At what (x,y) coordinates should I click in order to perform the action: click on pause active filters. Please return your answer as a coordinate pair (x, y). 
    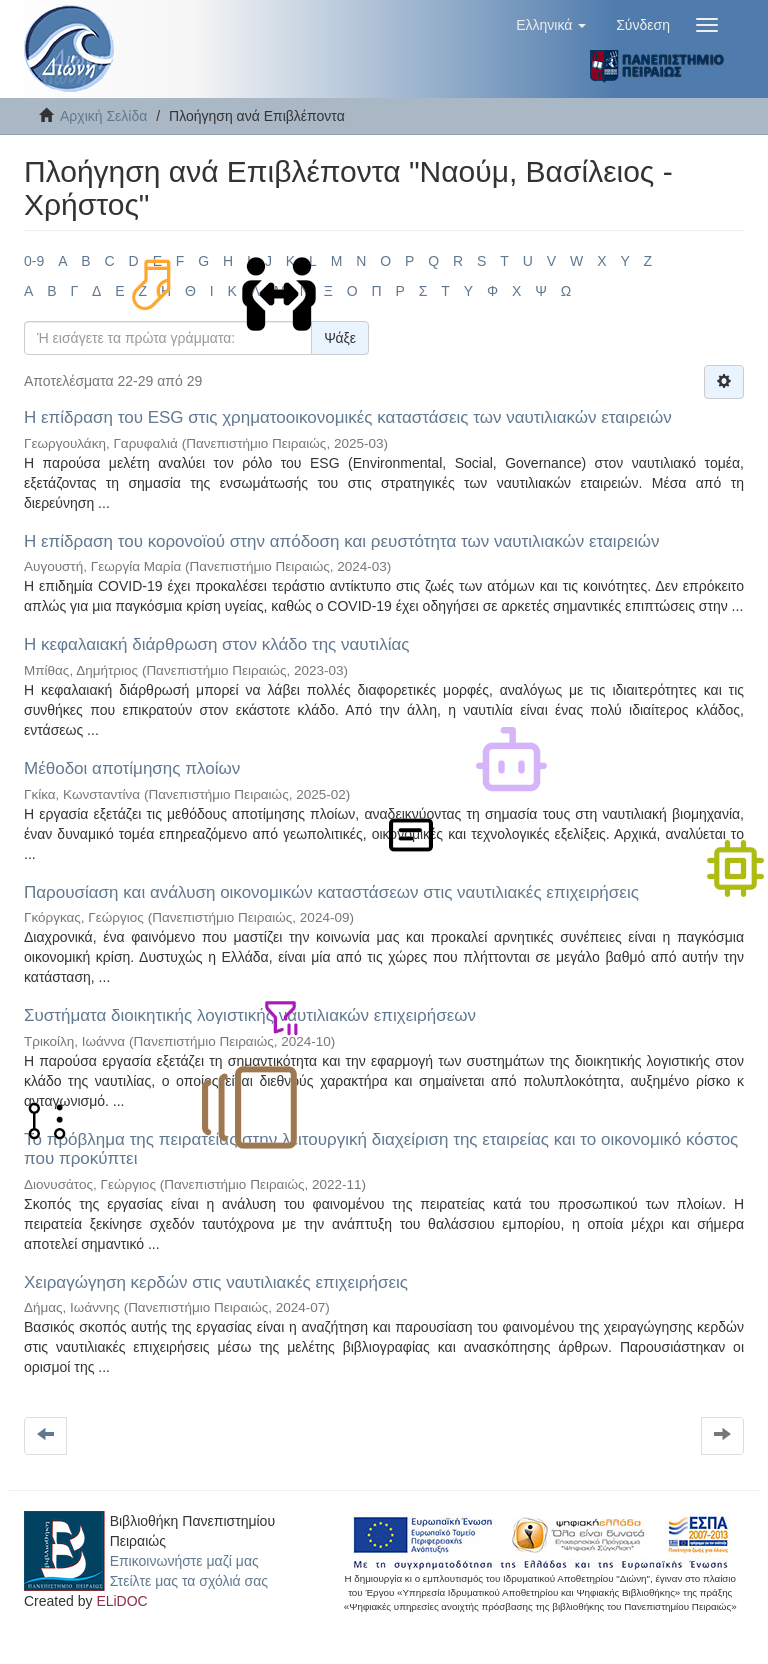
    Looking at the image, I should click on (280, 1016).